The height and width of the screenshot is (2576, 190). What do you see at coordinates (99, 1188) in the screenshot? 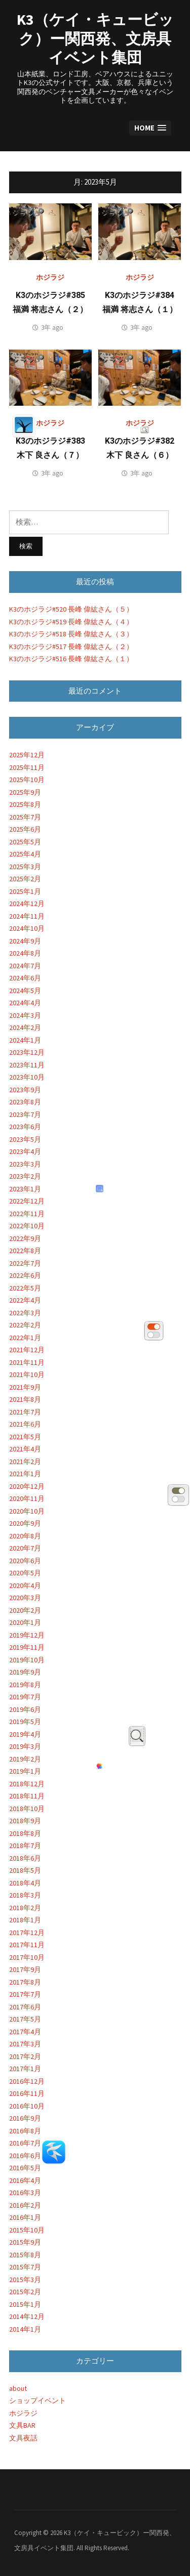
I see `take a screenshot` at bounding box center [99, 1188].